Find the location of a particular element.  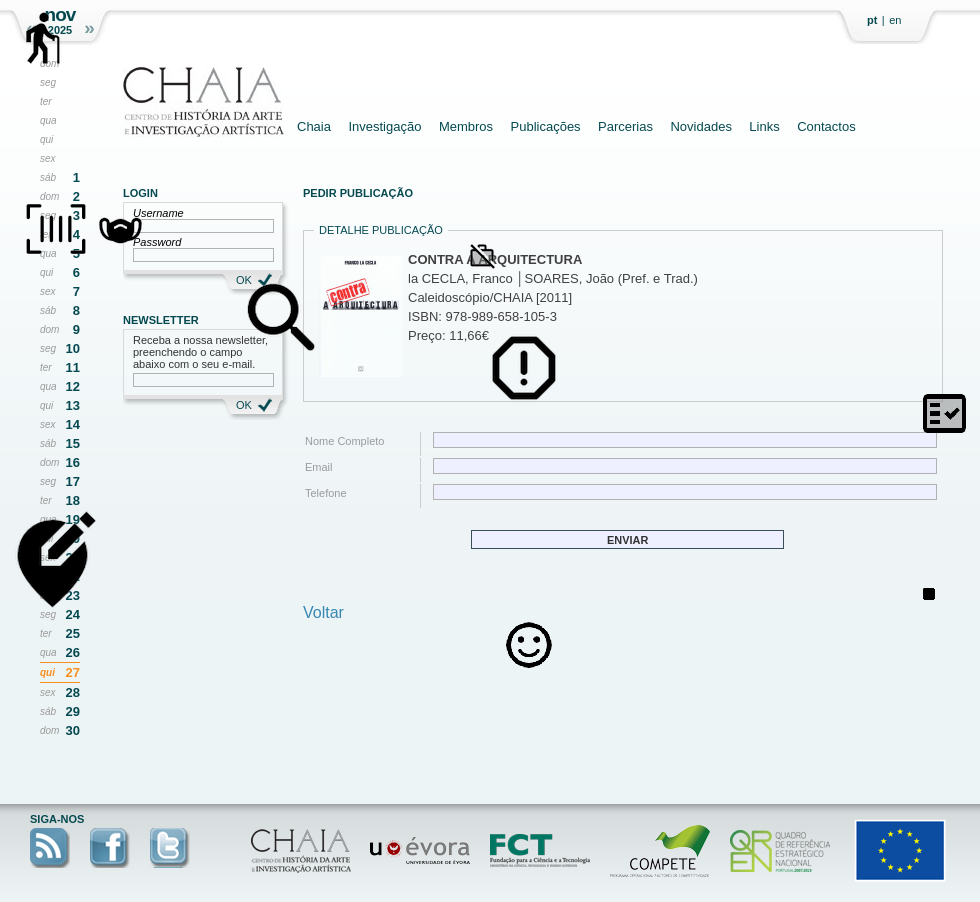

verify or review checklist items is located at coordinates (944, 413).